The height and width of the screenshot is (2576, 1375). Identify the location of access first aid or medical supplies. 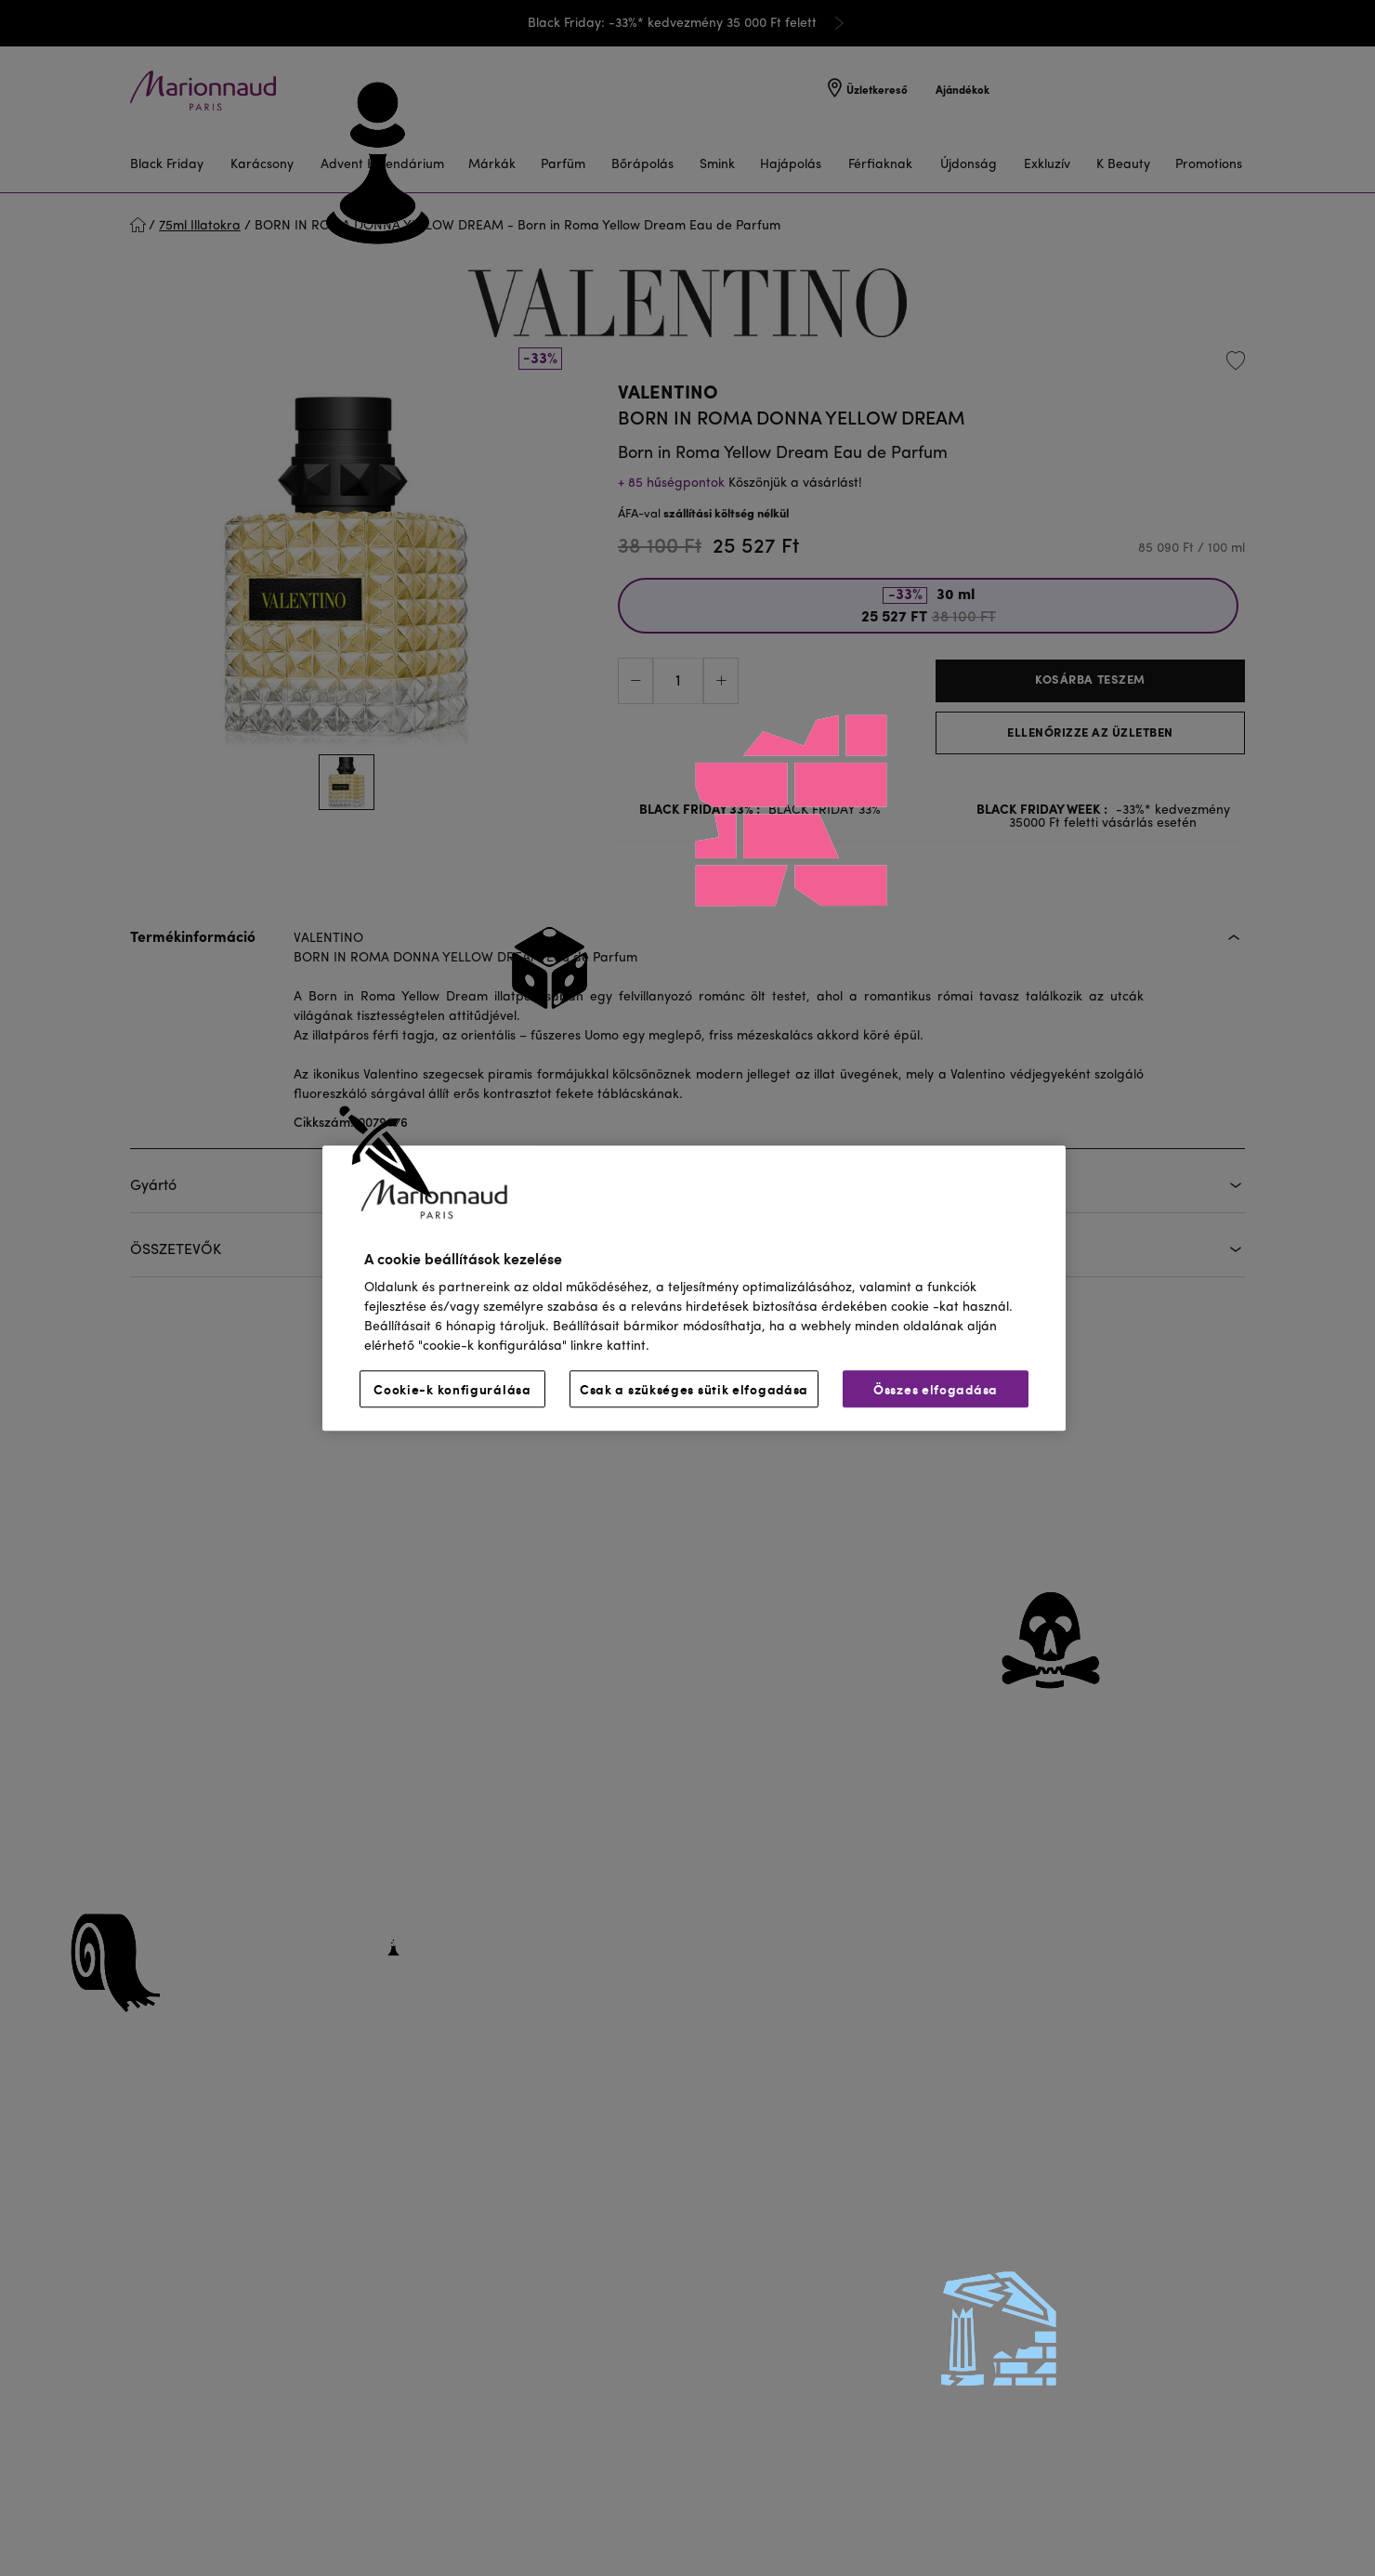
(112, 1963).